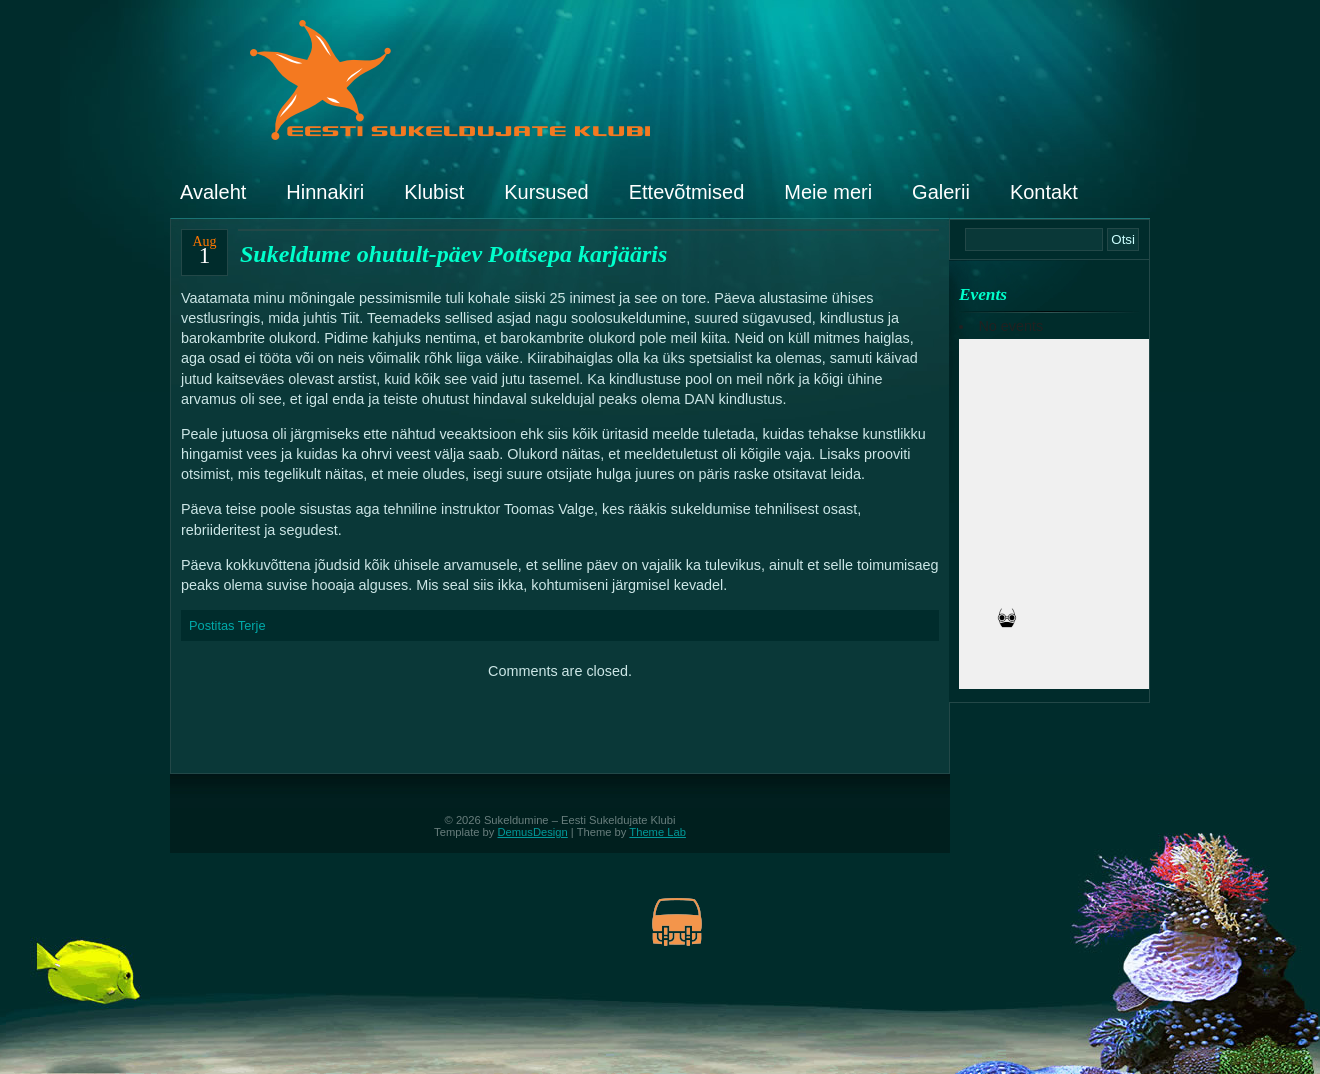 Image resolution: width=1320 pixels, height=1074 pixels. Describe the element at coordinates (677, 922) in the screenshot. I see `access your shopping bag or cart` at that location.